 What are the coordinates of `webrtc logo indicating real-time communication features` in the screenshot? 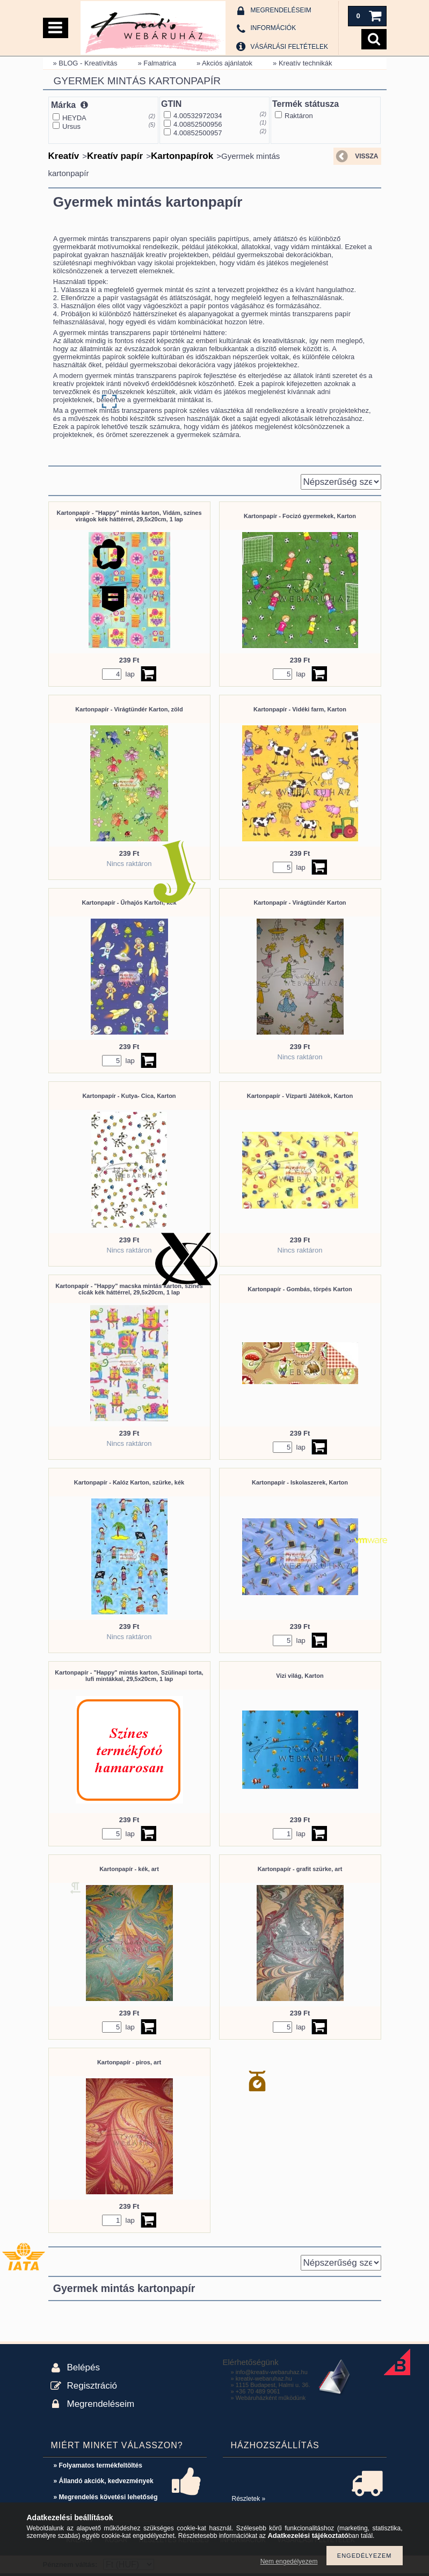 It's located at (109, 554).